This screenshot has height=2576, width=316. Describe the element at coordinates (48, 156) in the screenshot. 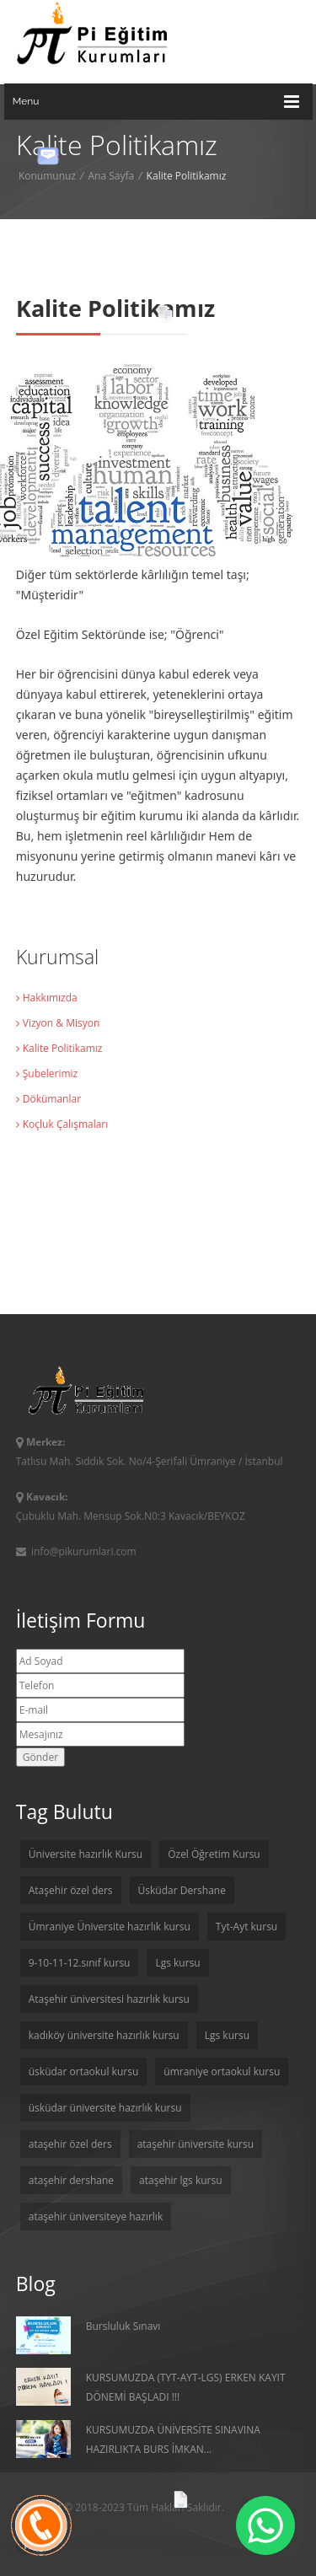

I see `open email application` at that location.